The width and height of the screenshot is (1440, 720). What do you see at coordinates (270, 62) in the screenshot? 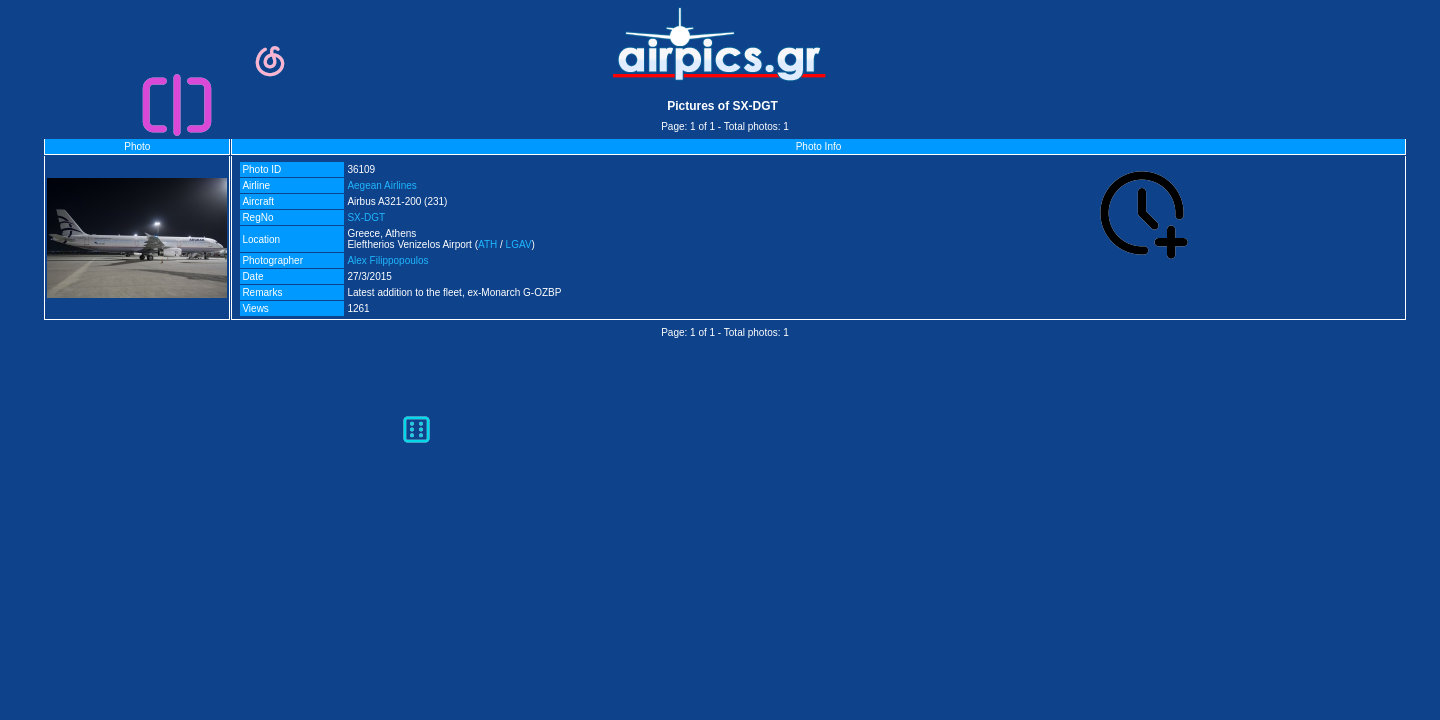
I see `open NetEase Music app` at bounding box center [270, 62].